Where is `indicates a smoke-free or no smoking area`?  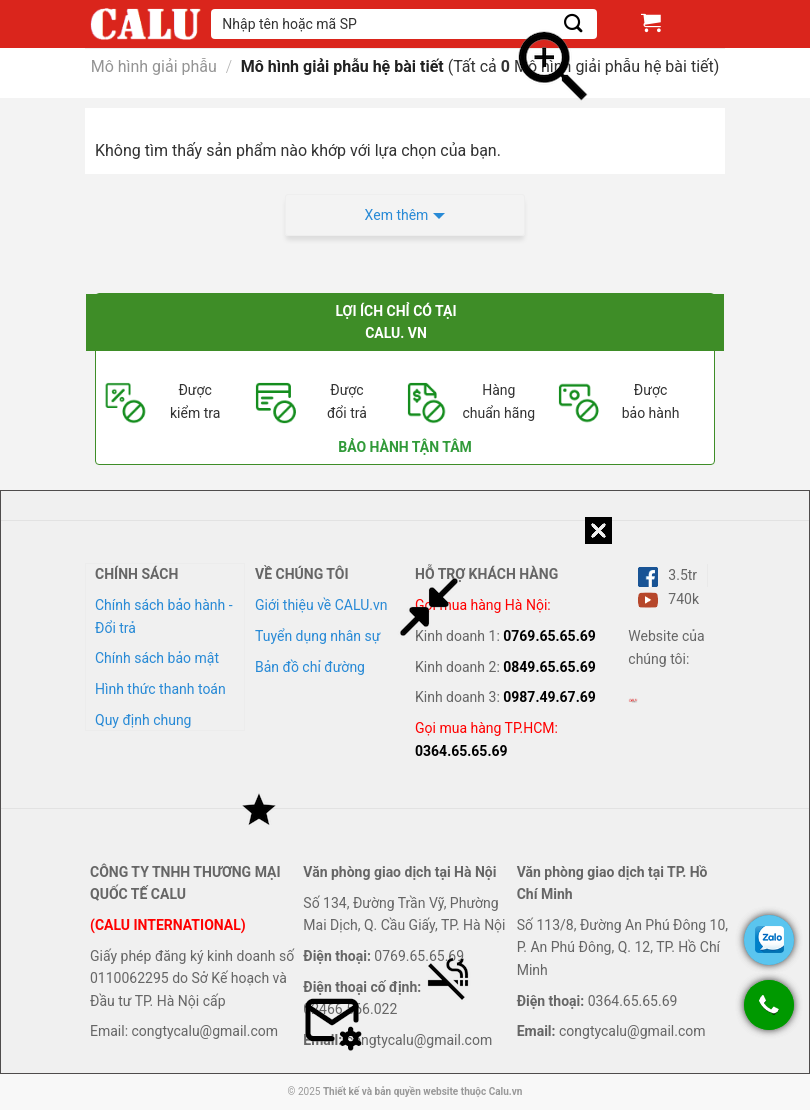
indicates a smoke-free or no smoking area is located at coordinates (448, 978).